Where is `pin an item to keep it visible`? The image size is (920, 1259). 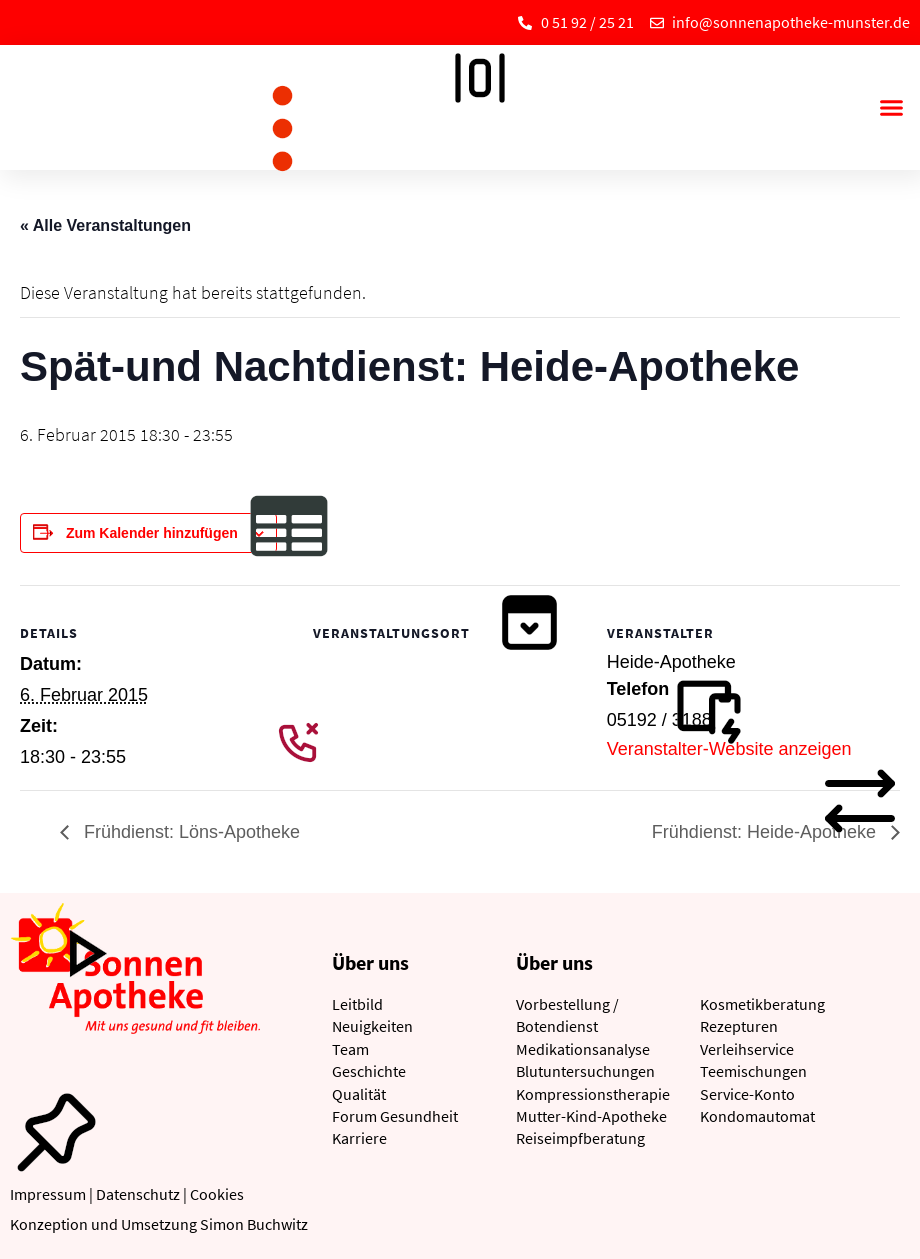
pin an item to keep it visible is located at coordinates (56, 1132).